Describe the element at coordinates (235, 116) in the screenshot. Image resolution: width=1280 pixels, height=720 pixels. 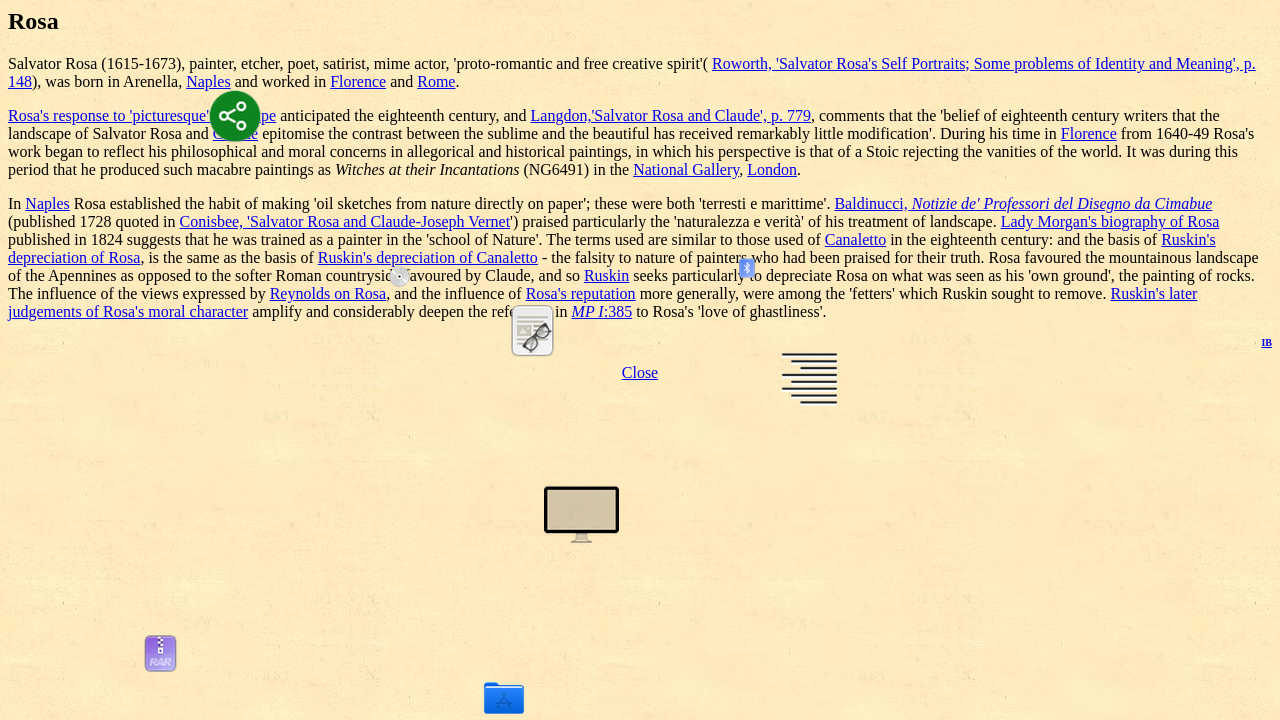
I see `indicates a shared file or folder` at that location.